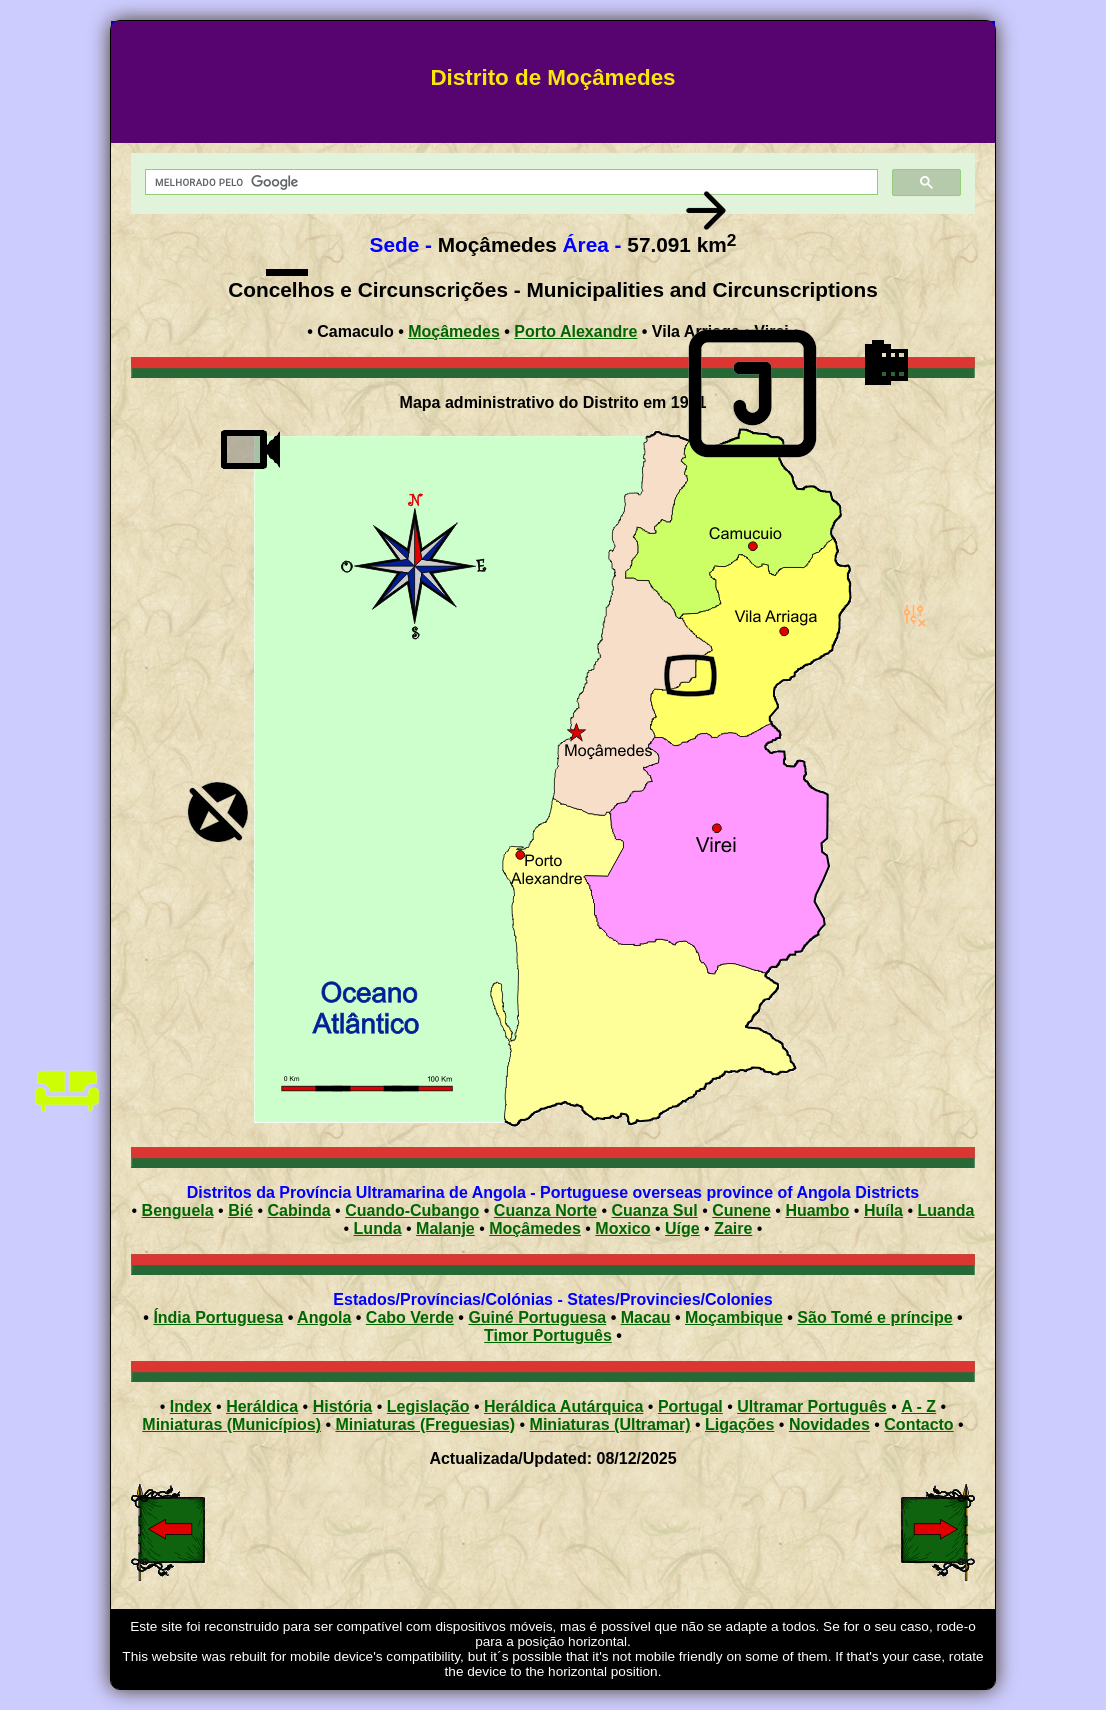 The image size is (1106, 1710). Describe the element at coordinates (706, 210) in the screenshot. I see `navigate to the next page or step` at that location.